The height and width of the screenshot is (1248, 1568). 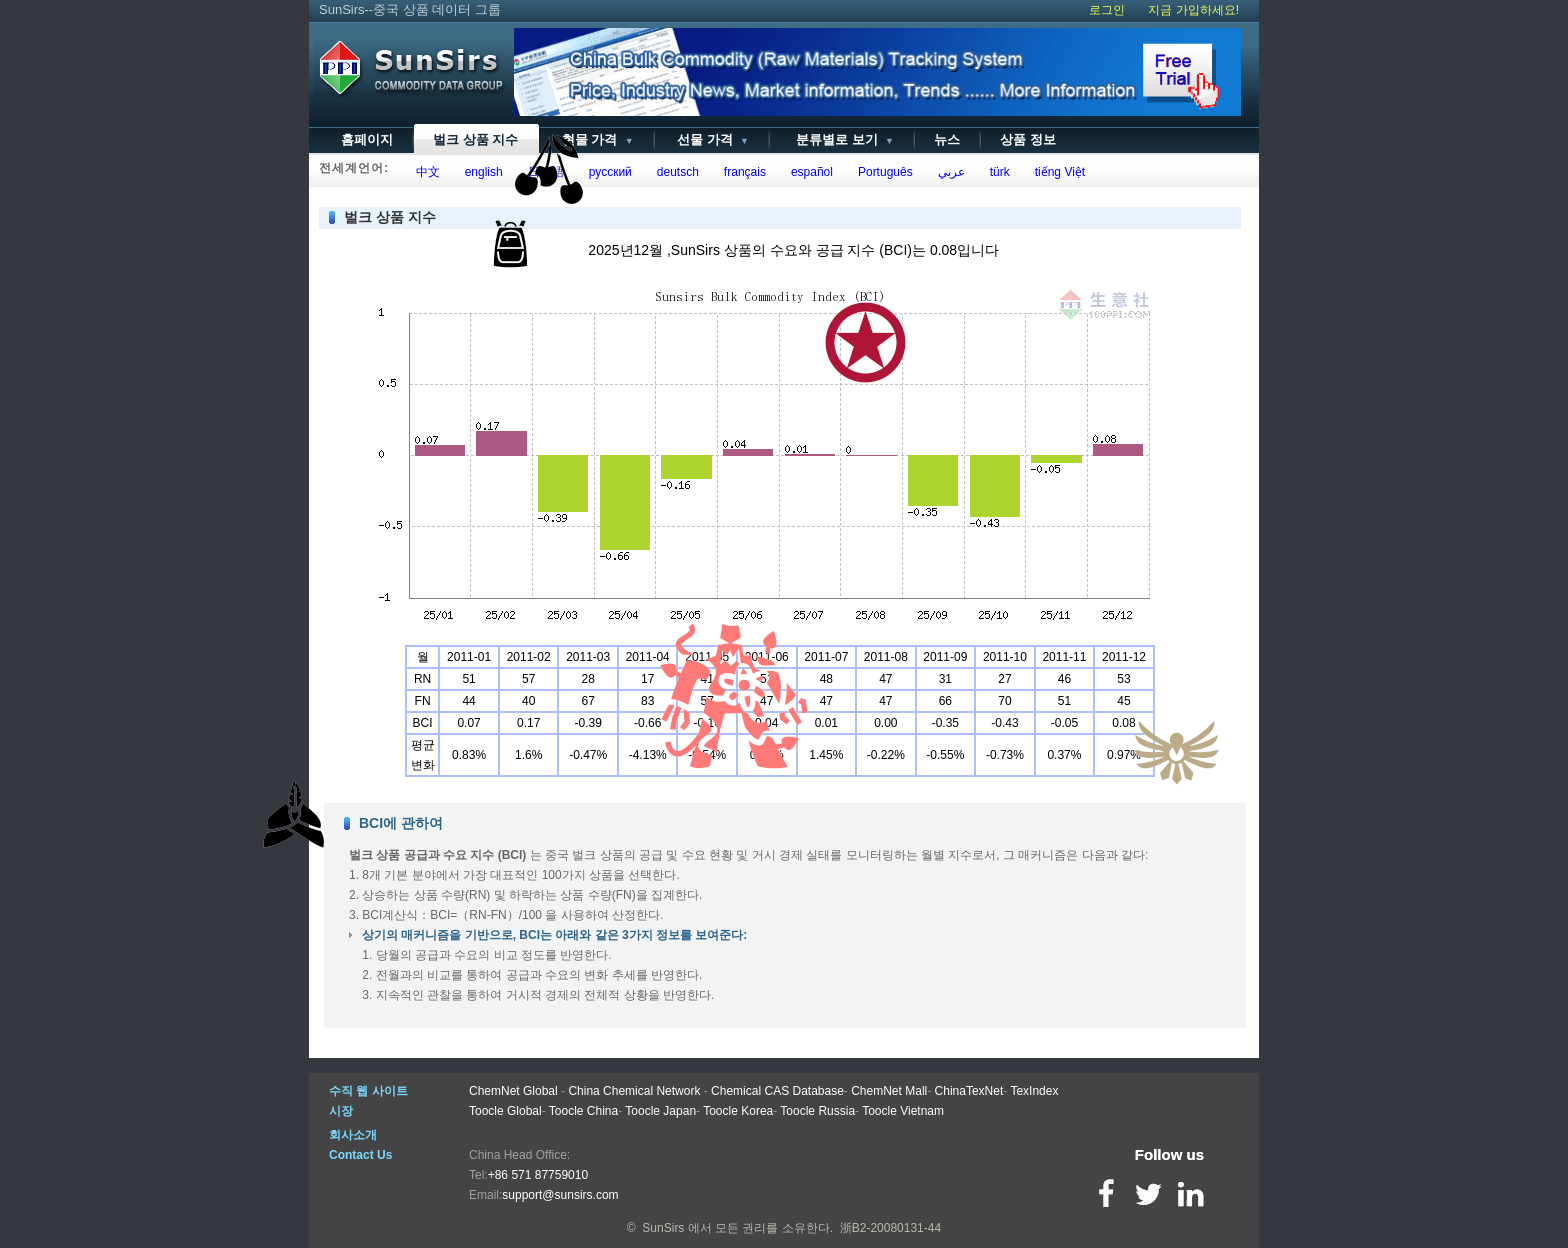 I want to click on indicates allied or friendly faction status, so click(x=865, y=342).